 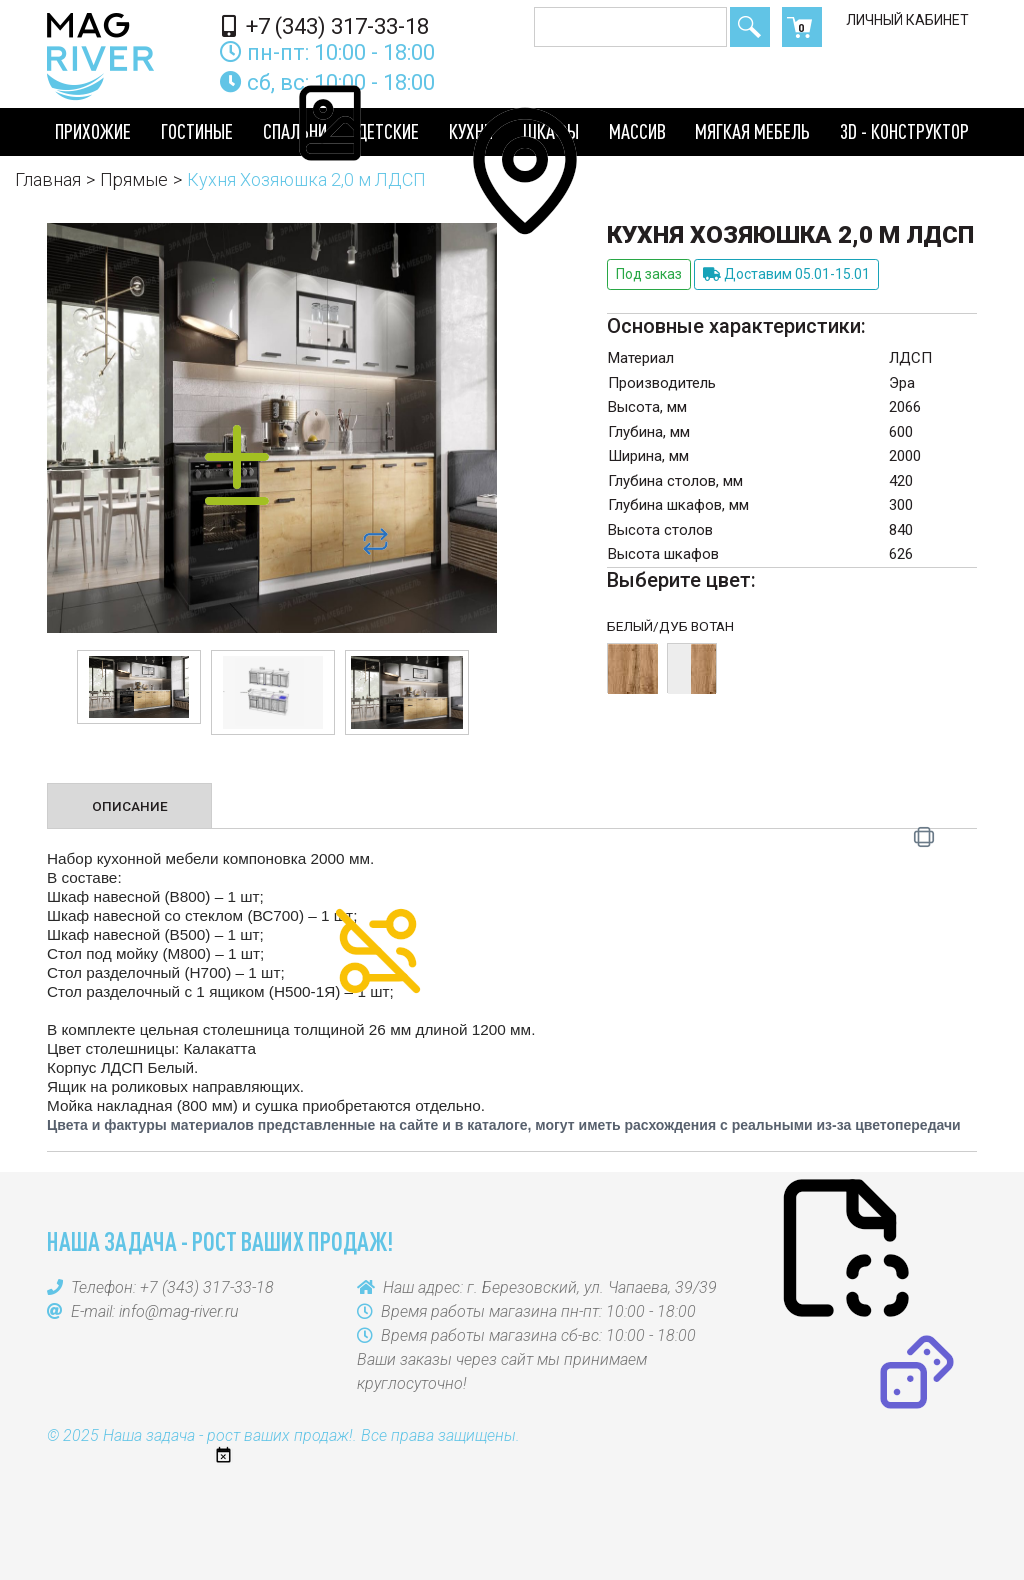 I want to click on a cancelled or unavailable calendar event, so click(x=223, y=1455).